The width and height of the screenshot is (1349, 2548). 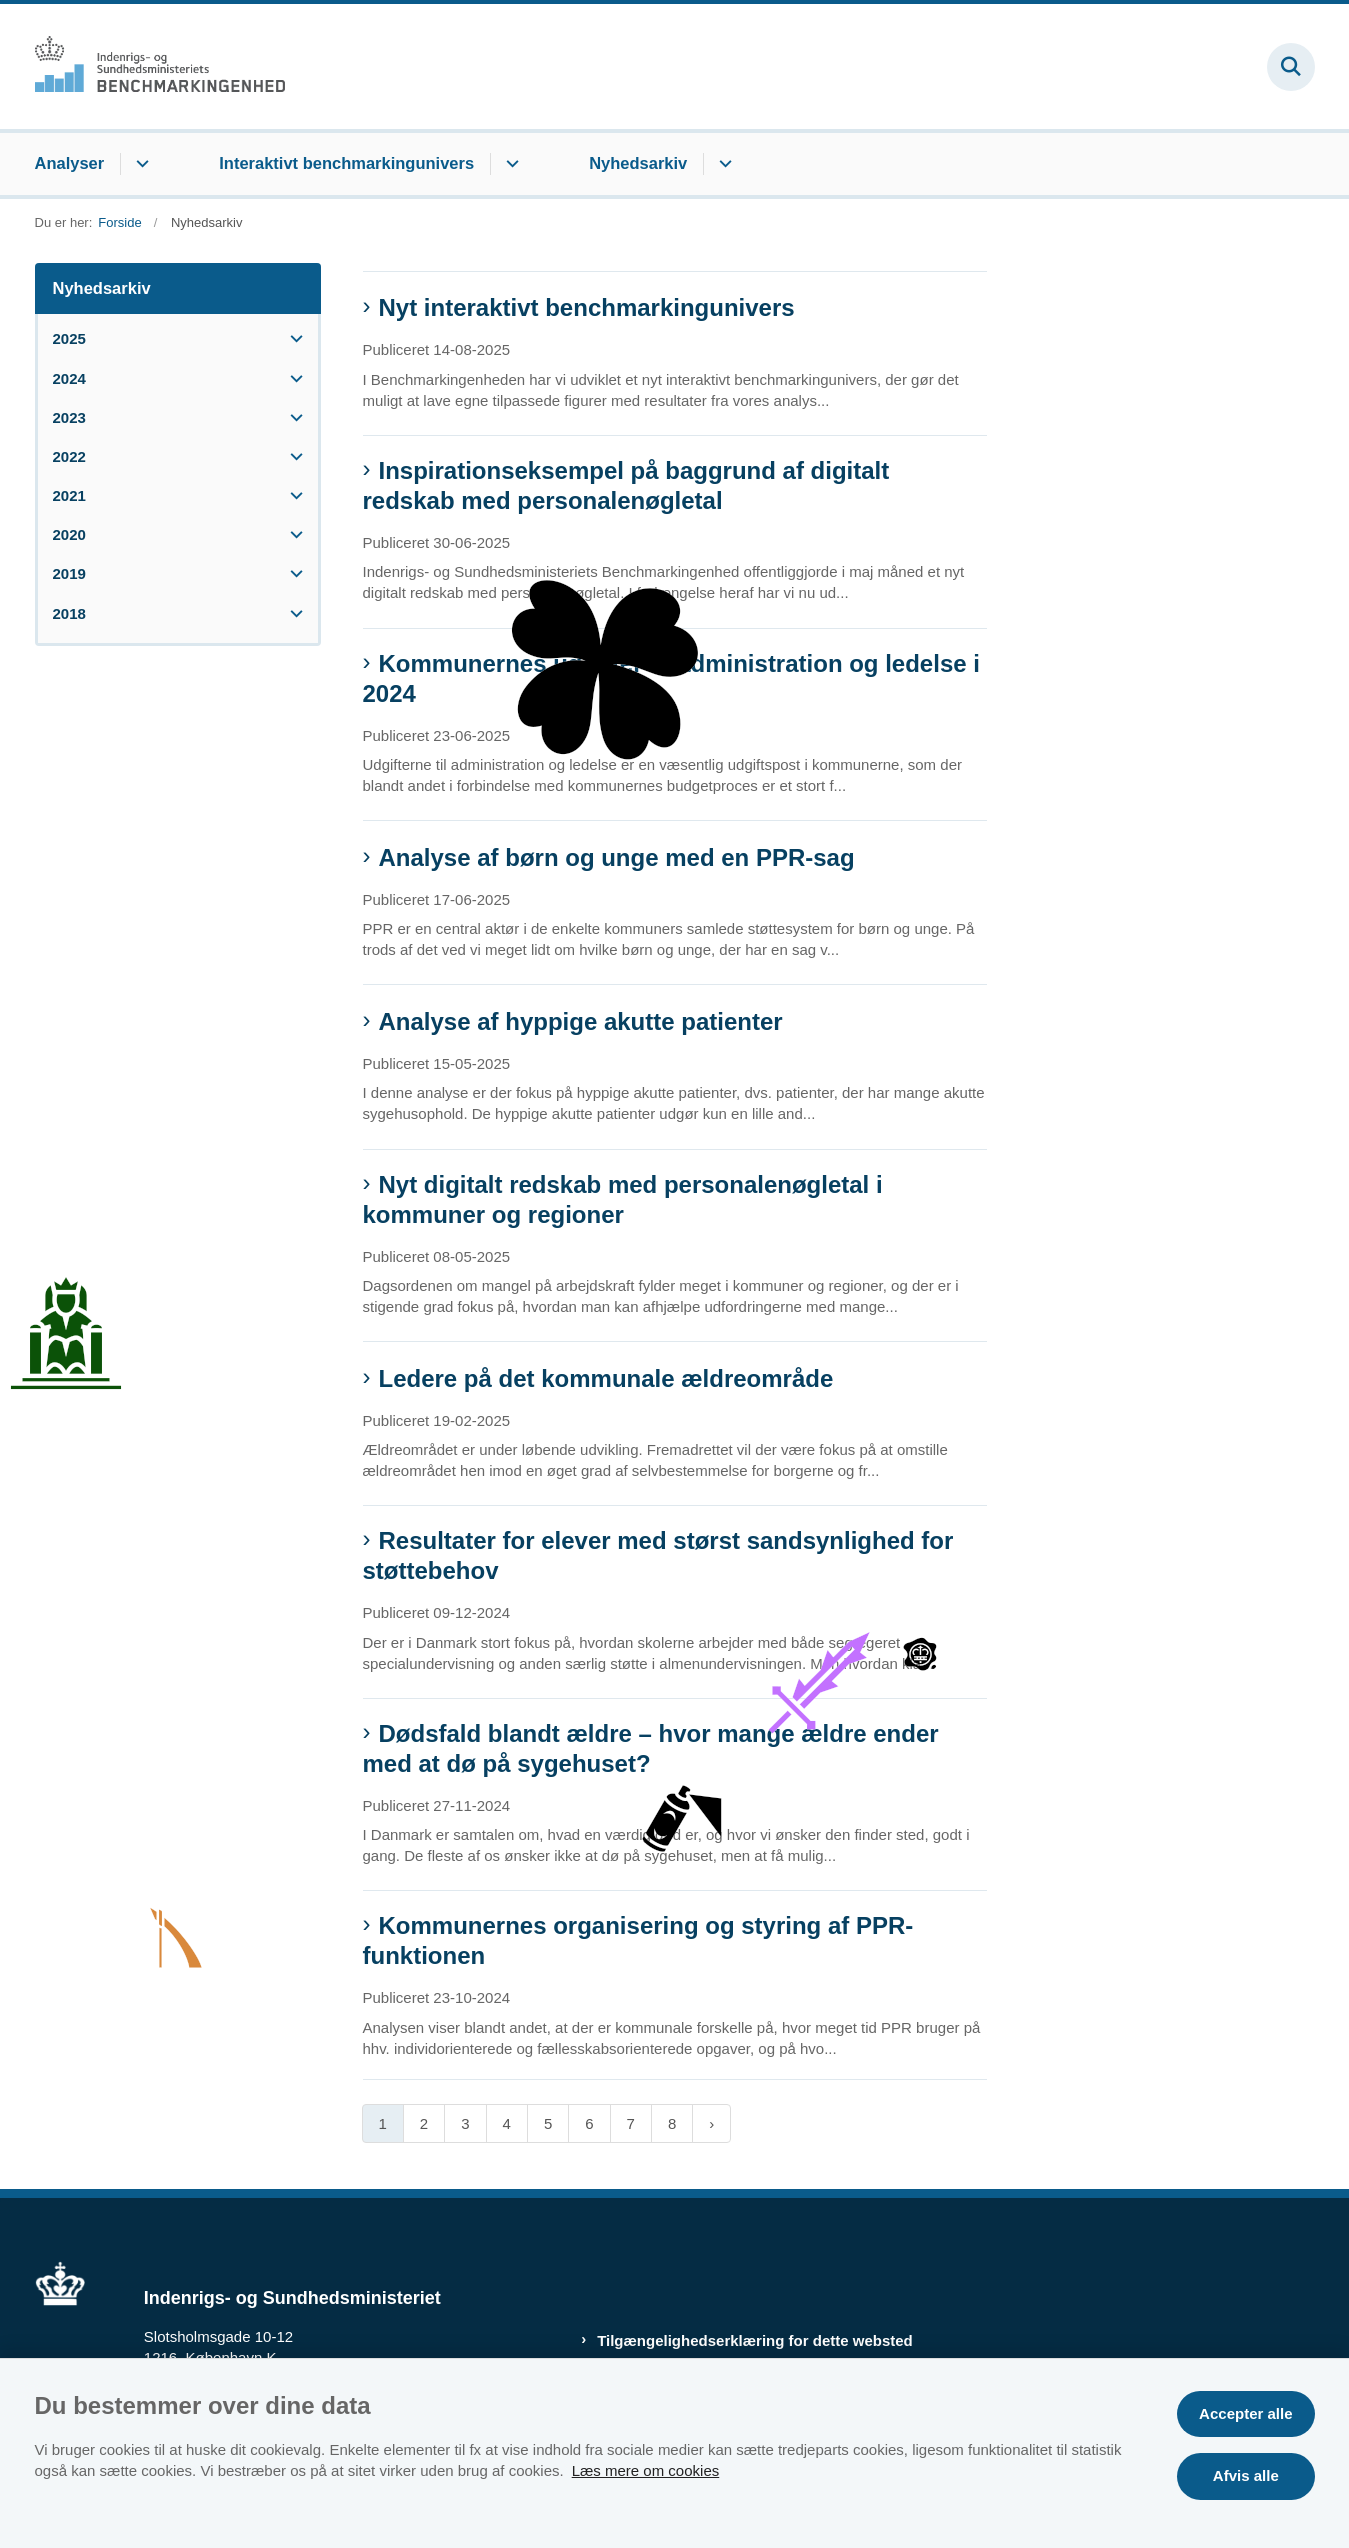 I want to click on equip or select bow weapon, so click(x=169, y=1937).